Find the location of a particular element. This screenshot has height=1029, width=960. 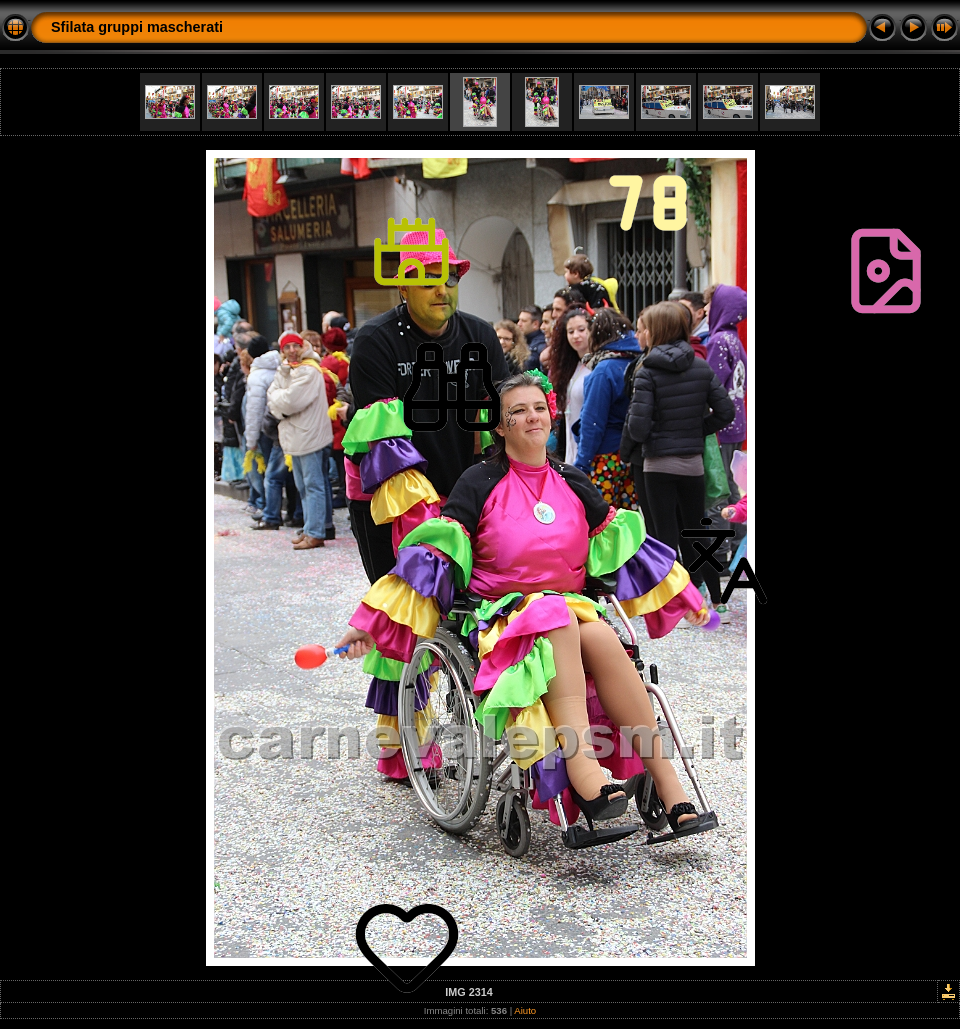

access castle or fortress-themed game is located at coordinates (411, 251).